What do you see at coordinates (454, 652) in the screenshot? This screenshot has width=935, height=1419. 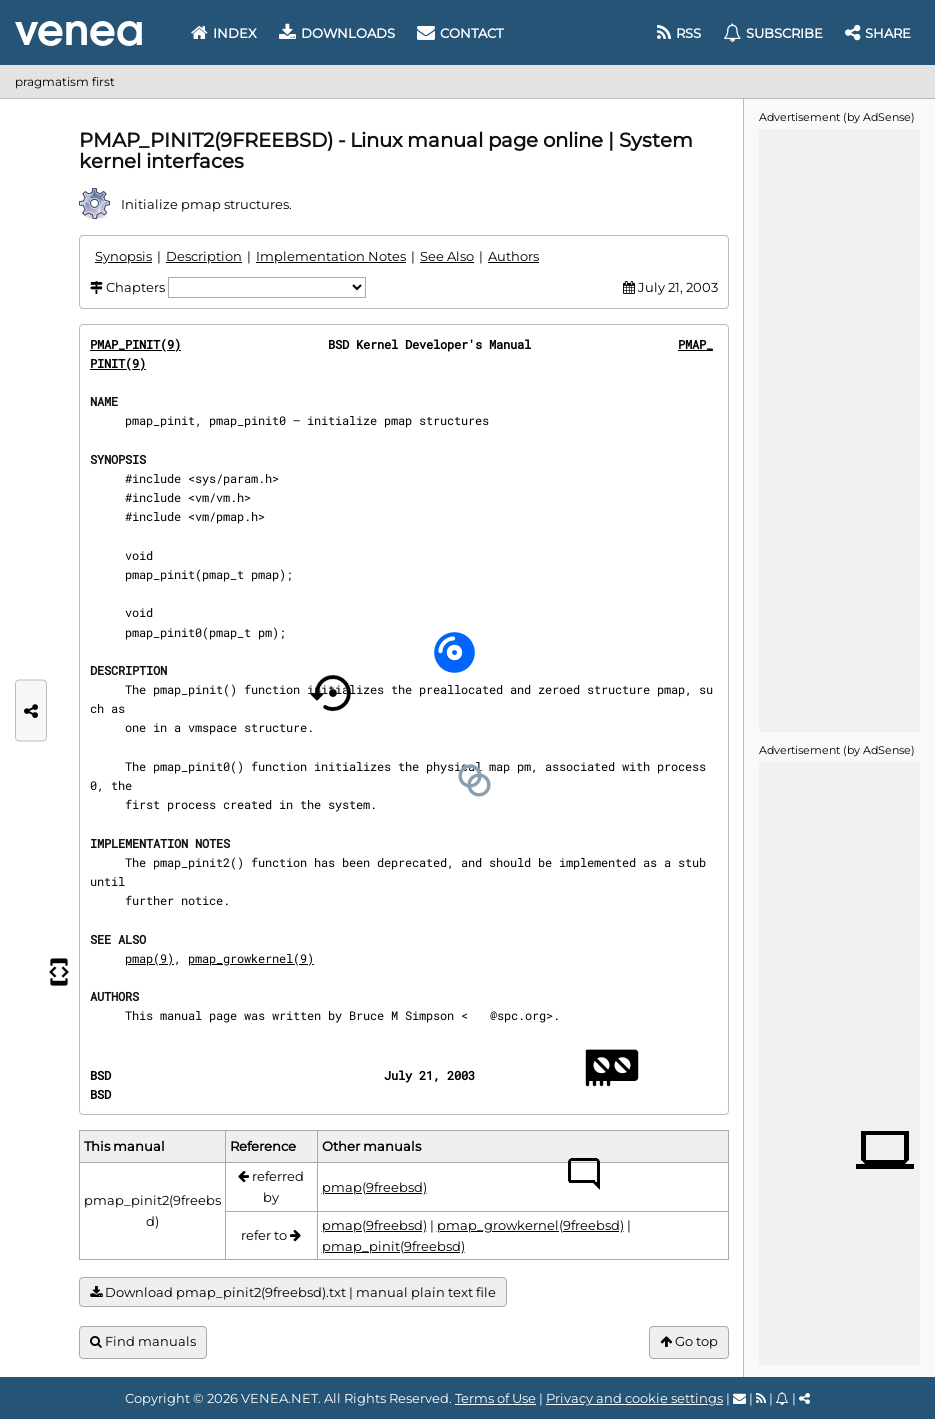 I see `access music or audio library` at bounding box center [454, 652].